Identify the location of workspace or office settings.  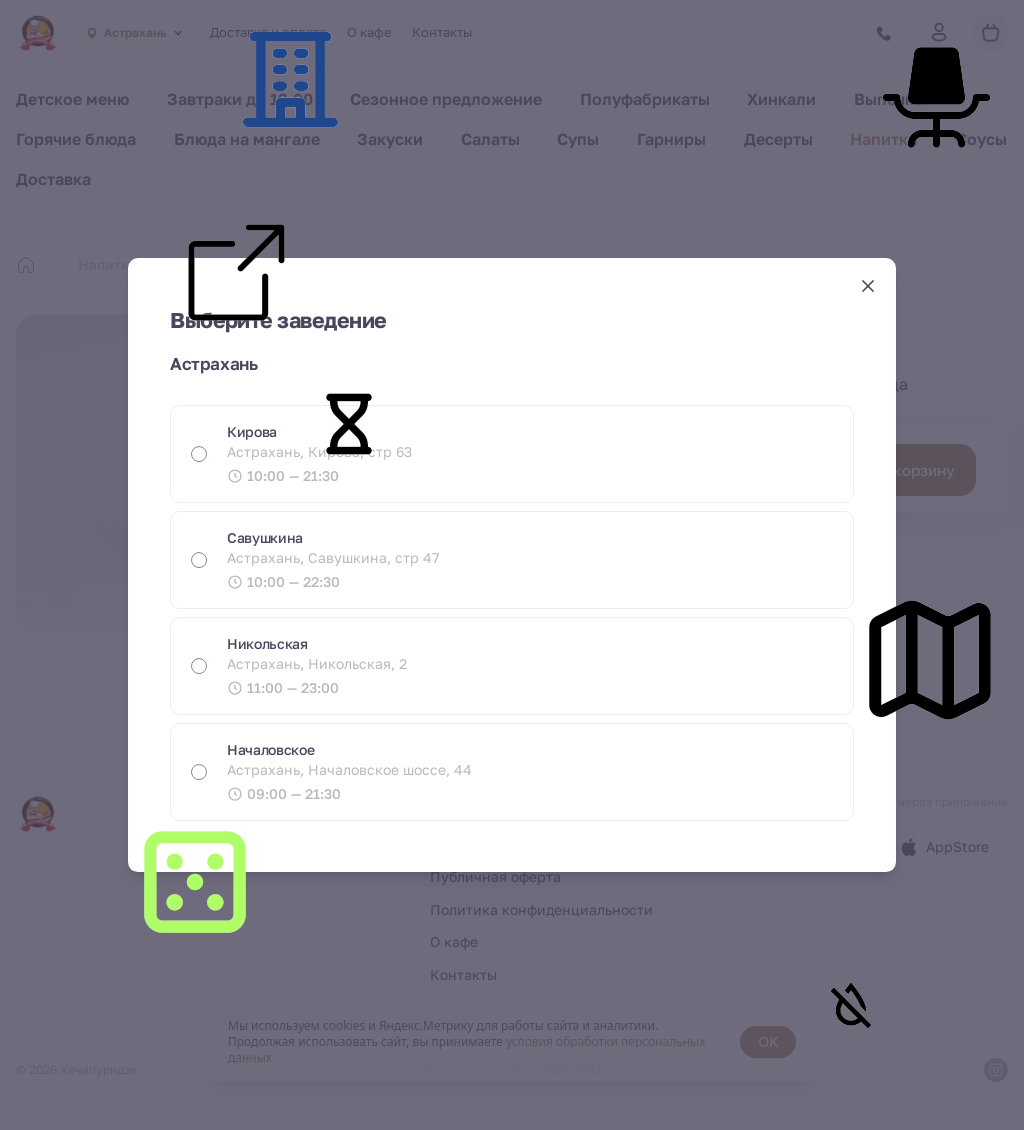
(936, 97).